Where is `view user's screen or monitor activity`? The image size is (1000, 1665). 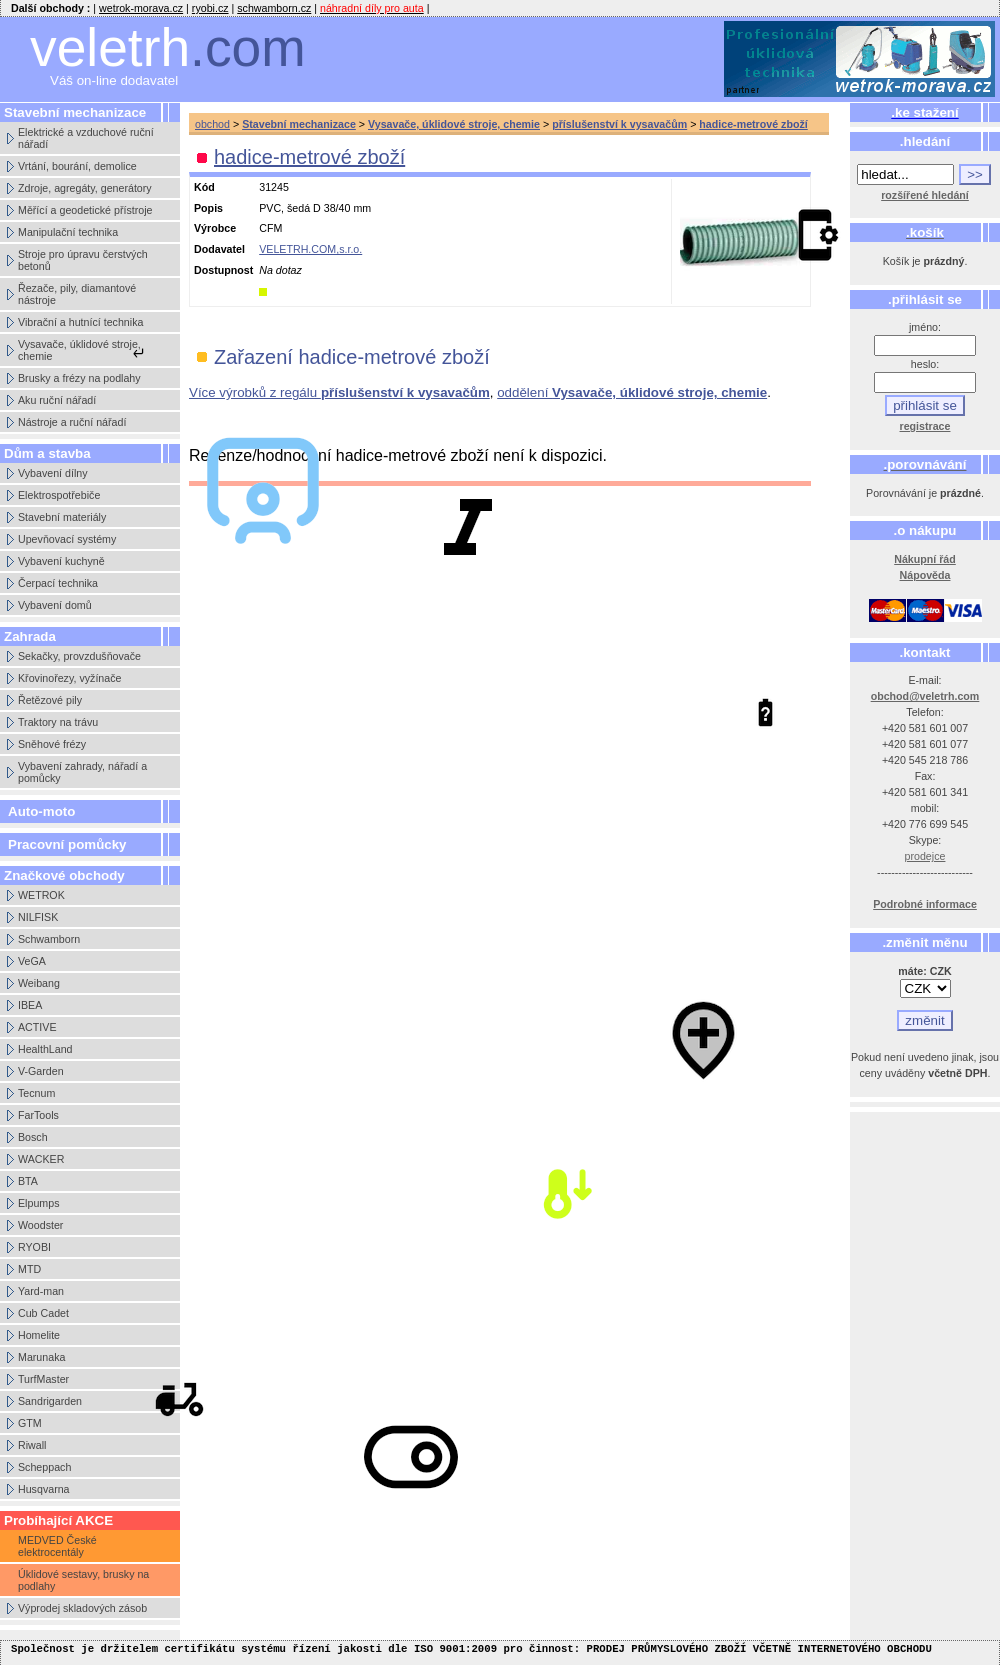
view user's screen or monitor activity is located at coordinates (263, 488).